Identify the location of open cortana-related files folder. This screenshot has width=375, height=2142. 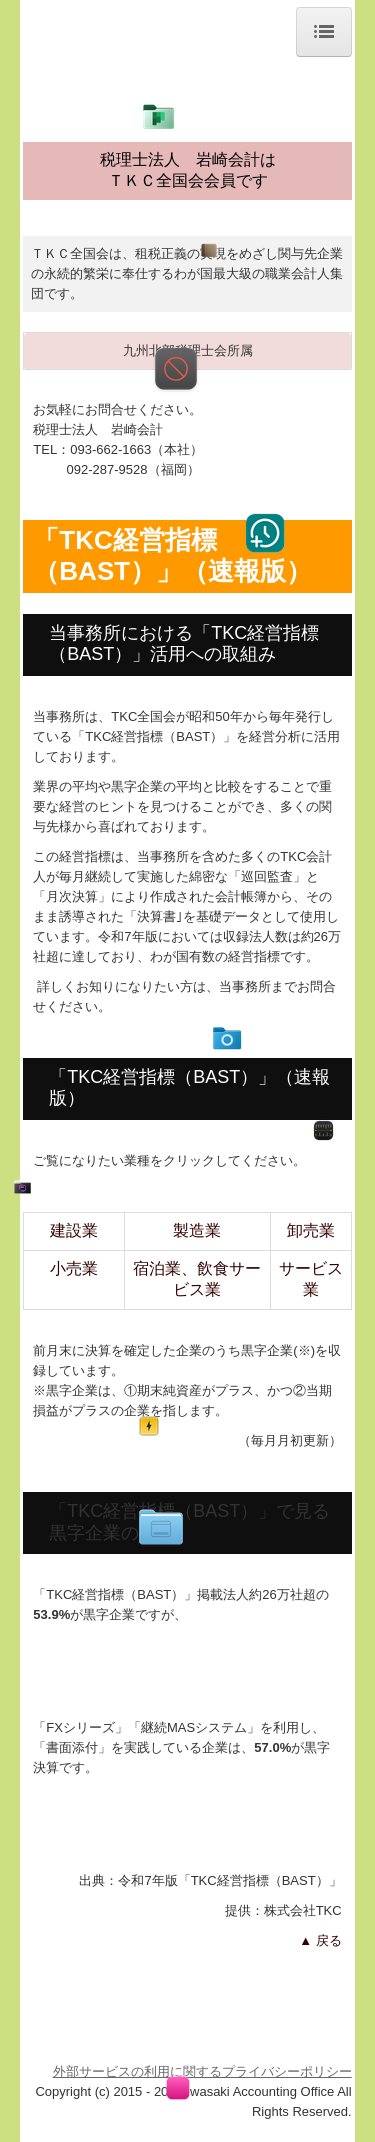
(227, 1039).